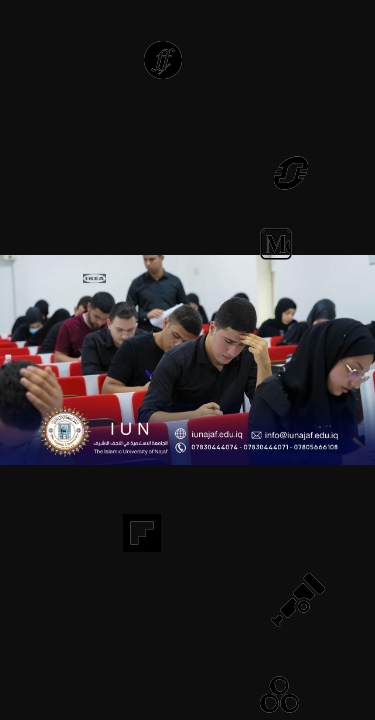 This screenshot has height=720, width=375. I want to click on IKEA brand logo, so click(94, 278).